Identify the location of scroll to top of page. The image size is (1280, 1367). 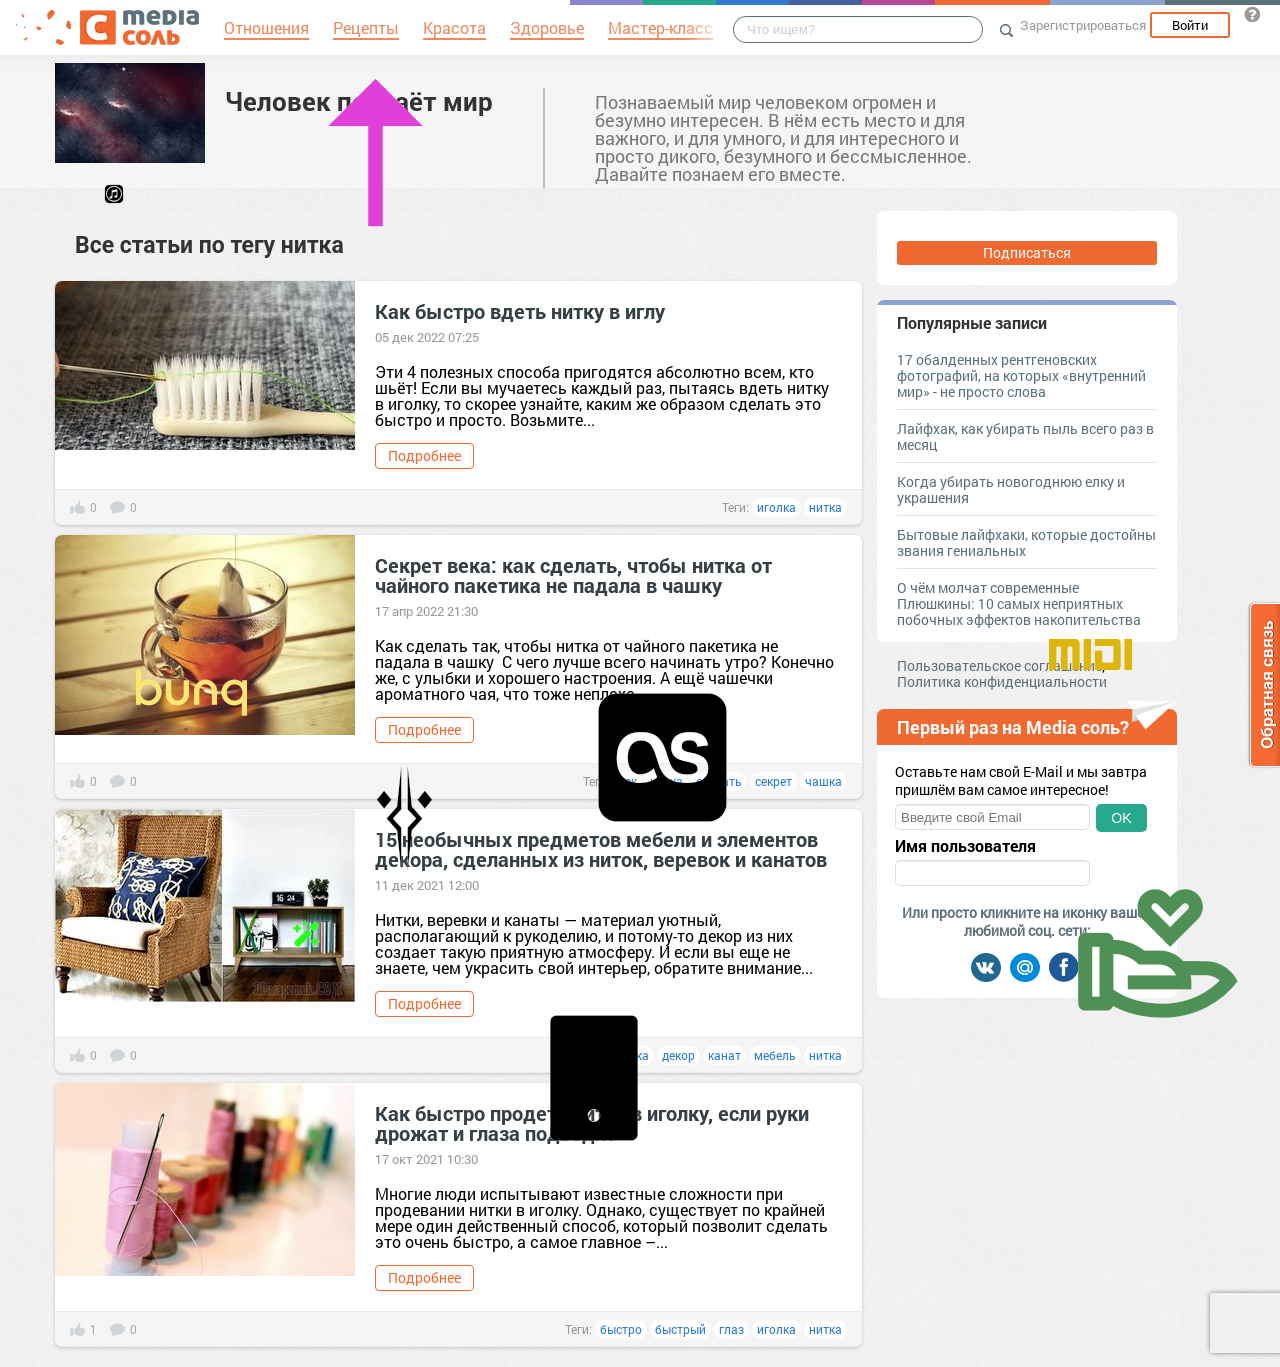
(375, 152).